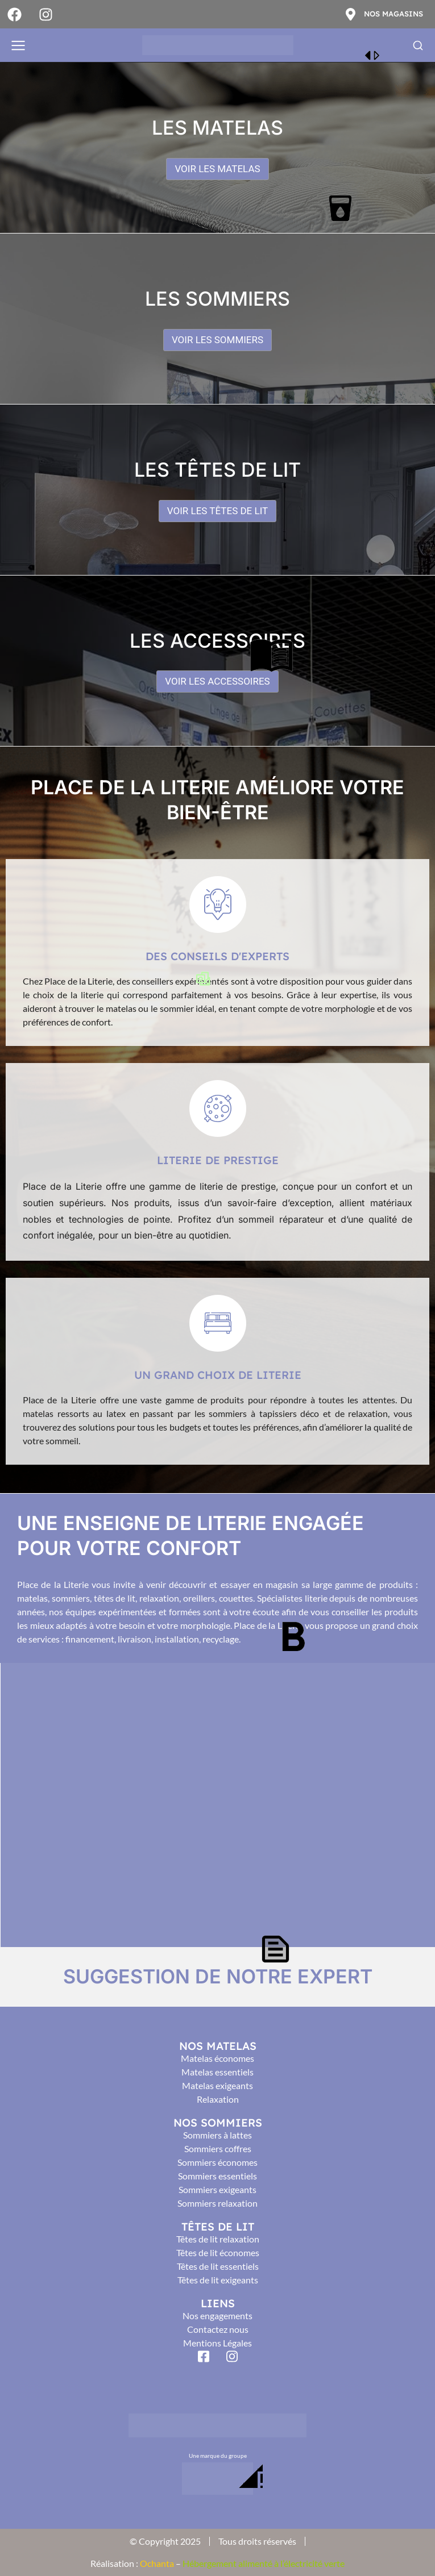  What do you see at coordinates (203, 978) in the screenshot?
I see `open Microsoft Outlook email` at bounding box center [203, 978].